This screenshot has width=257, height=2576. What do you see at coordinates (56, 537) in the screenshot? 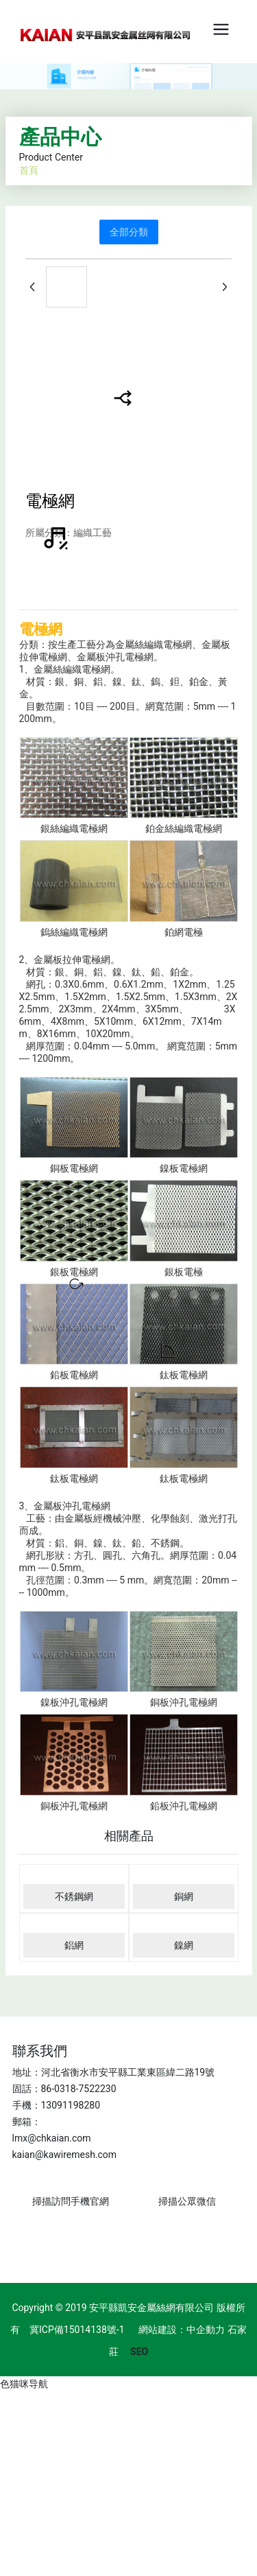
I see `view discounted music or audio content` at bounding box center [56, 537].